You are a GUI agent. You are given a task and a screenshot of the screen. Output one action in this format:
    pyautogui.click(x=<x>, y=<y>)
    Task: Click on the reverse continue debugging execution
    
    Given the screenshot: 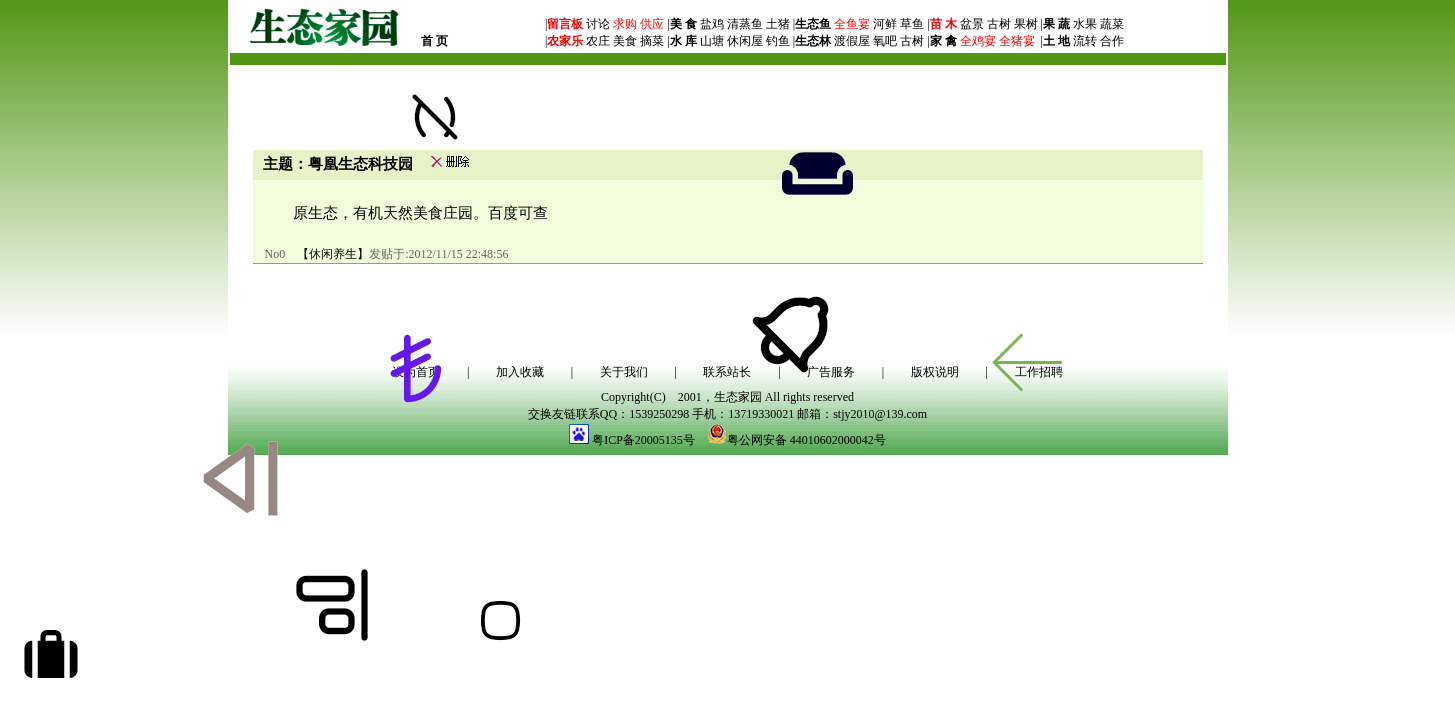 What is the action you would take?
    pyautogui.click(x=243, y=478)
    